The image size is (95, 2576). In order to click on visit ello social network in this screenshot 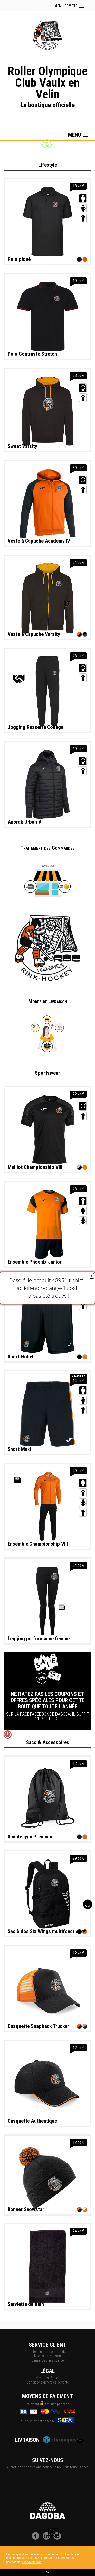, I will do `click(88, 1904)`.